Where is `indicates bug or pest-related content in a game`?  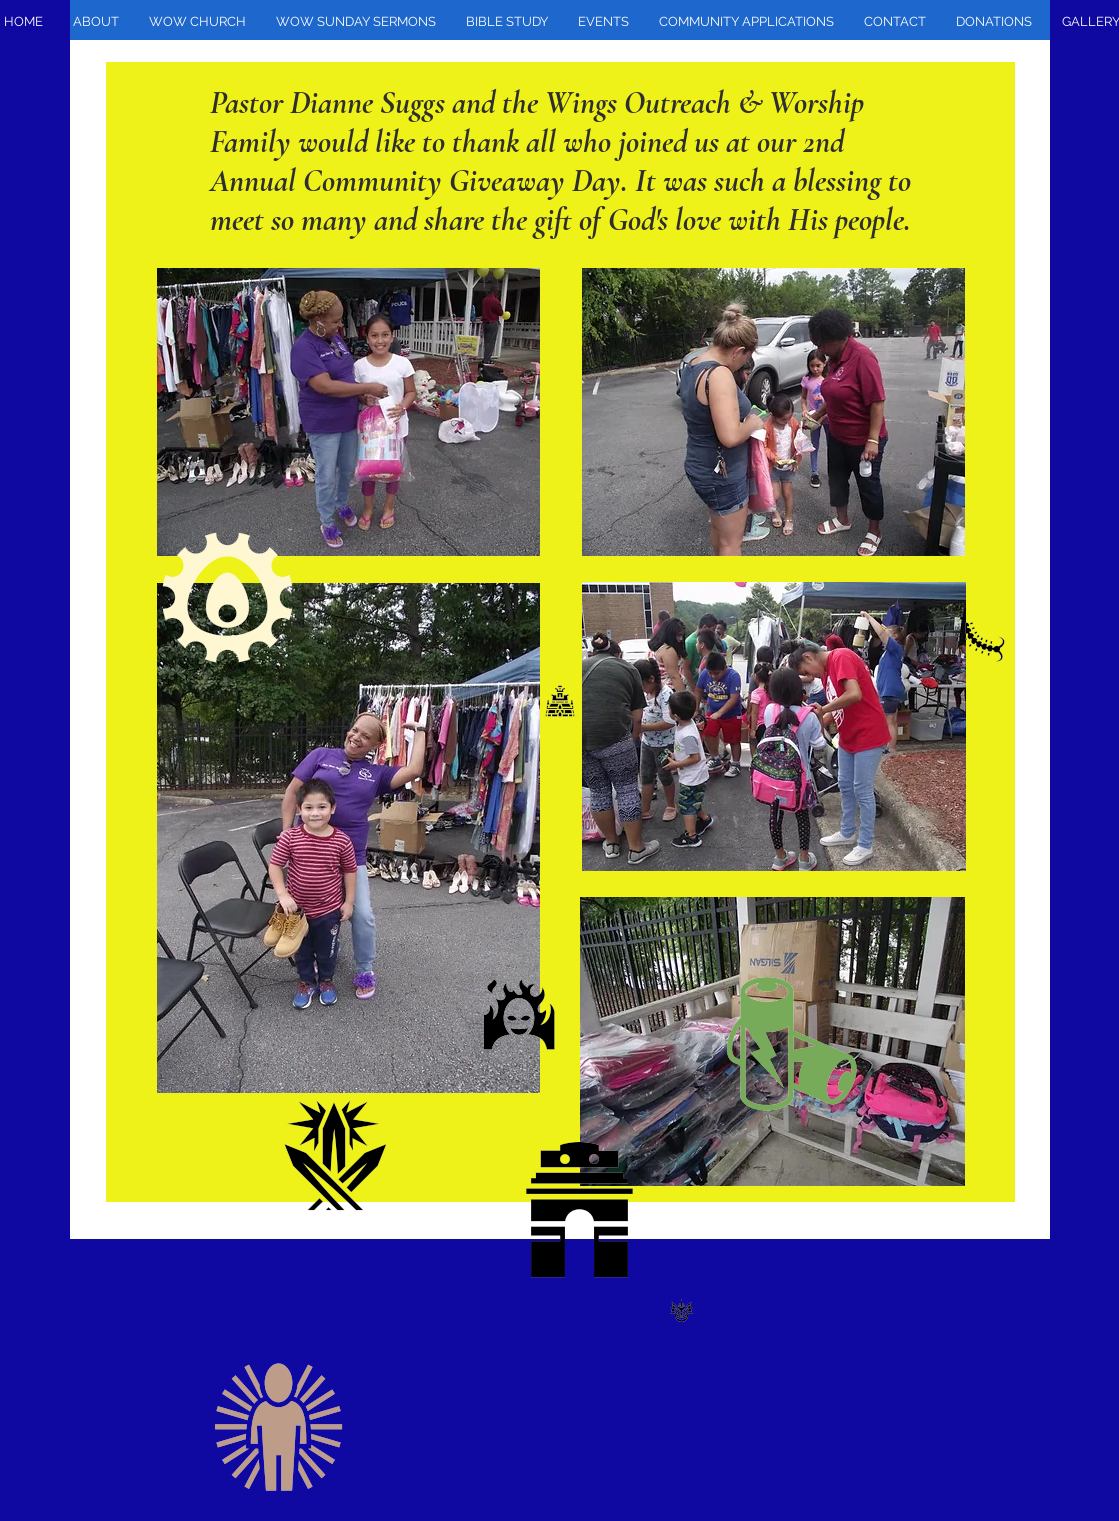
indicates bug or pest-related content in a game is located at coordinates (985, 642).